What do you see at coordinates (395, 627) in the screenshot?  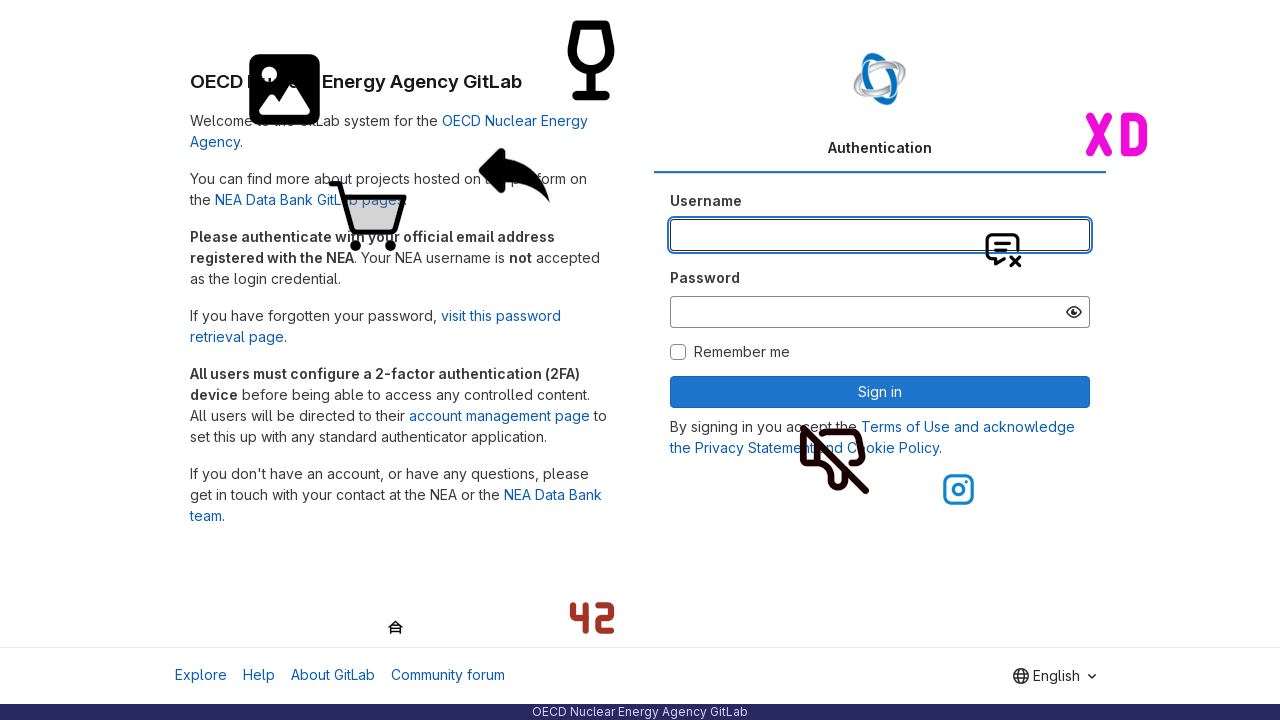 I see `view home exterior or siding options` at bounding box center [395, 627].